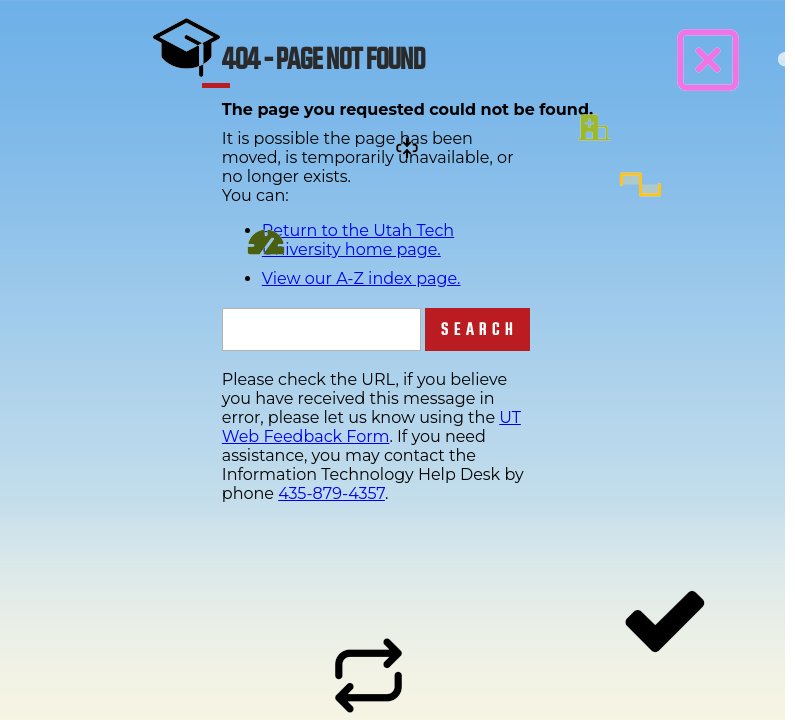  What do you see at coordinates (663, 619) in the screenshot?
I see `confirm or submit an action` at bounding box center [663, 619].